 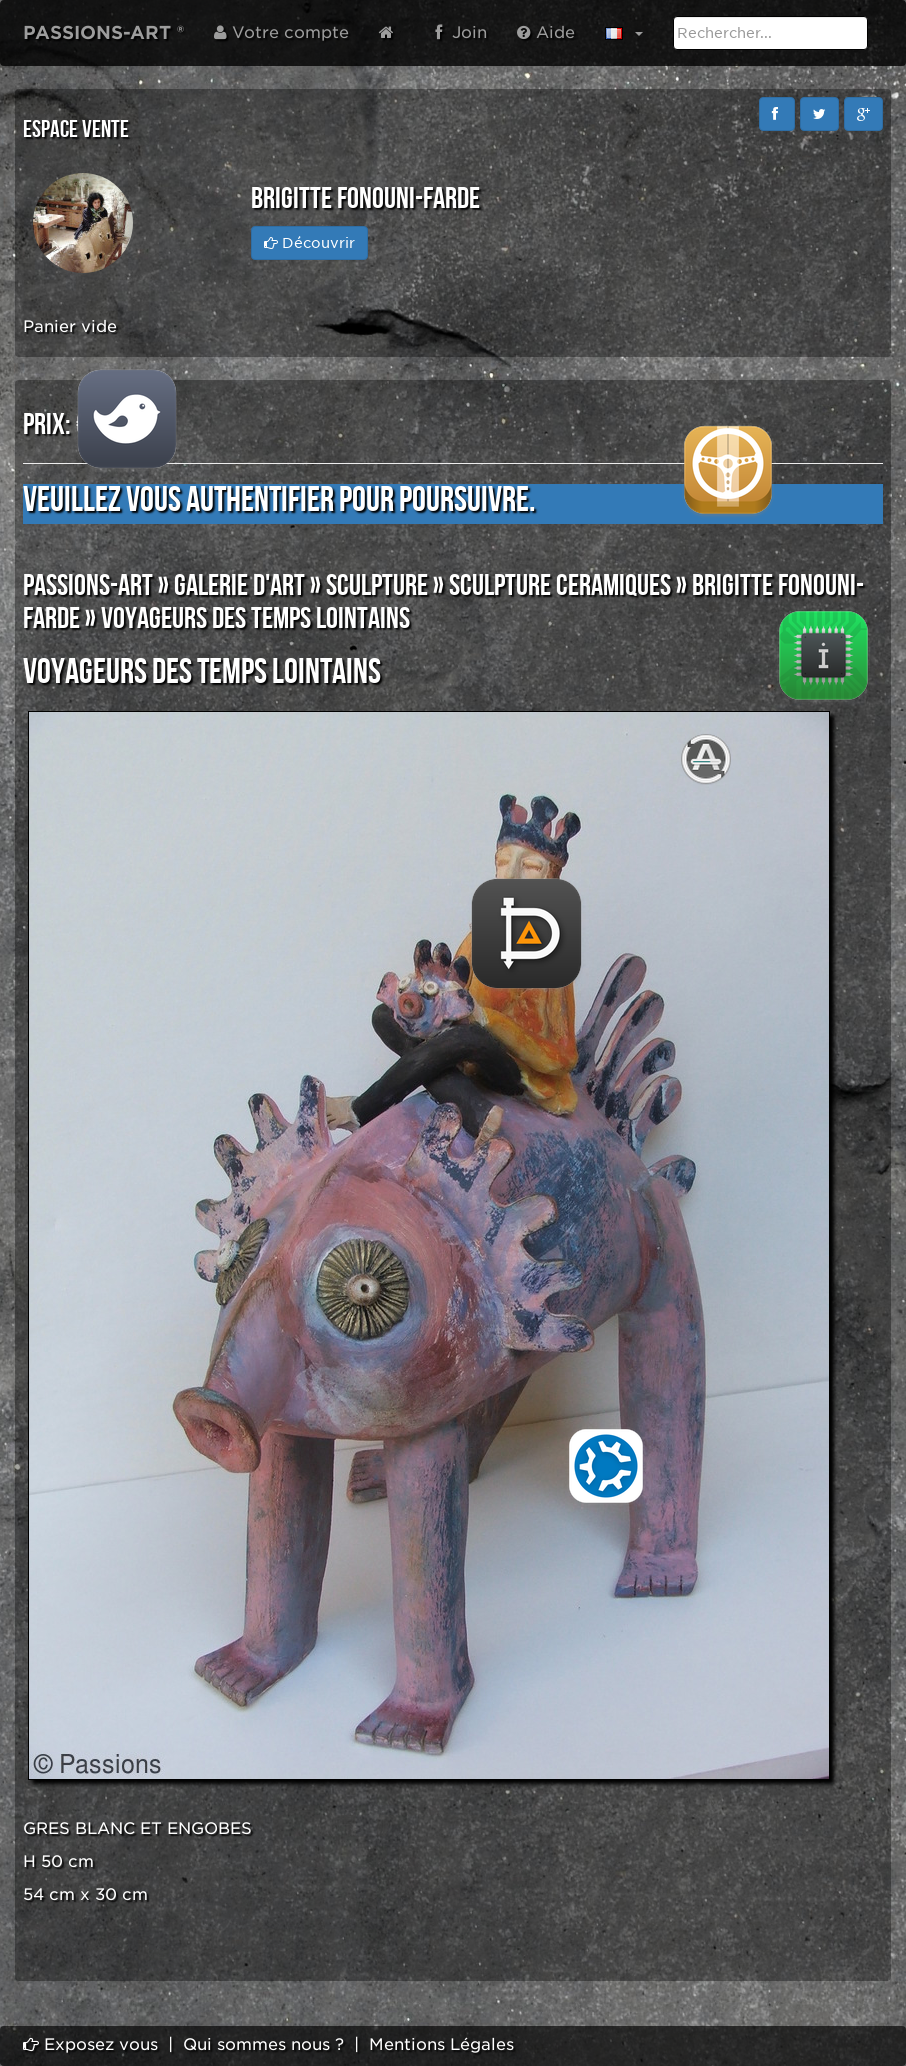 I want to click on launch kubuntu system settings, so click(x=606, y=1466).